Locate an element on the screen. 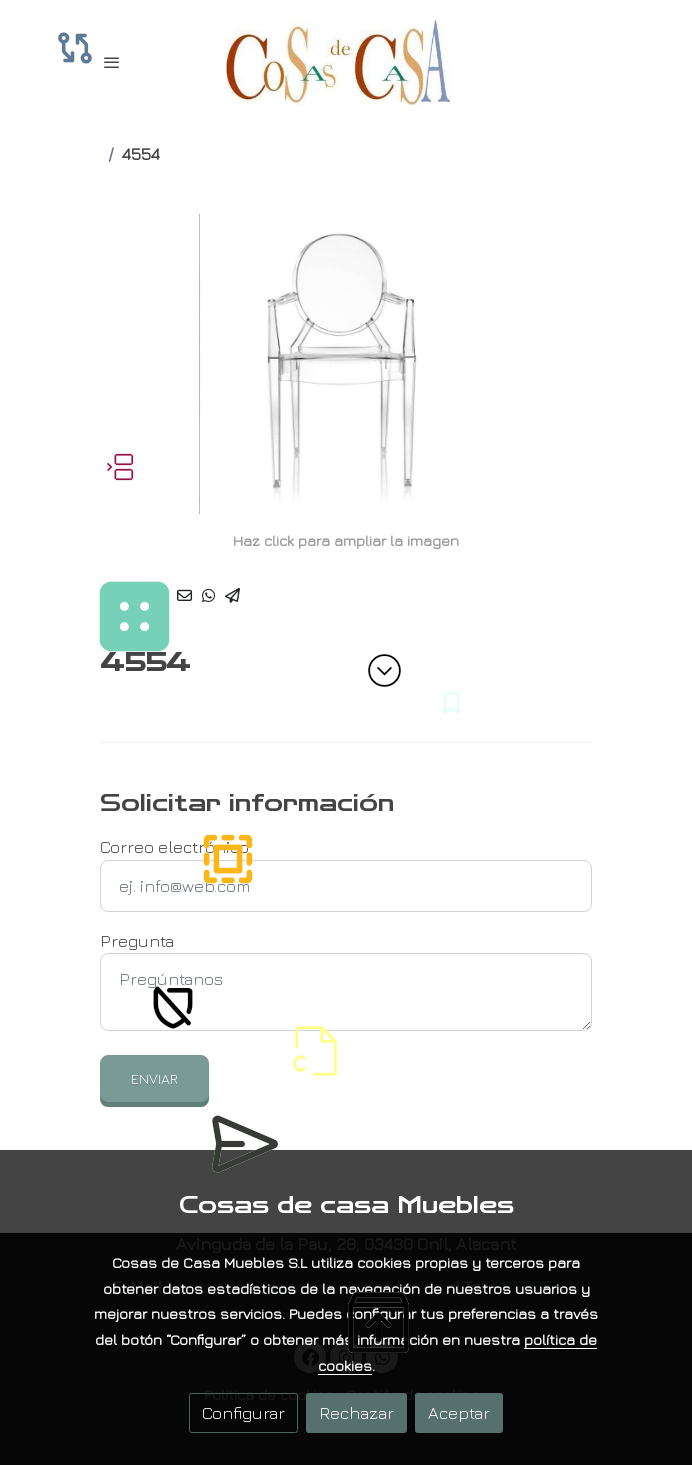 Image resolution: width=692 pixels, height=1465 pixels. security or protection is disabled is located at coordinates (173, 1006).